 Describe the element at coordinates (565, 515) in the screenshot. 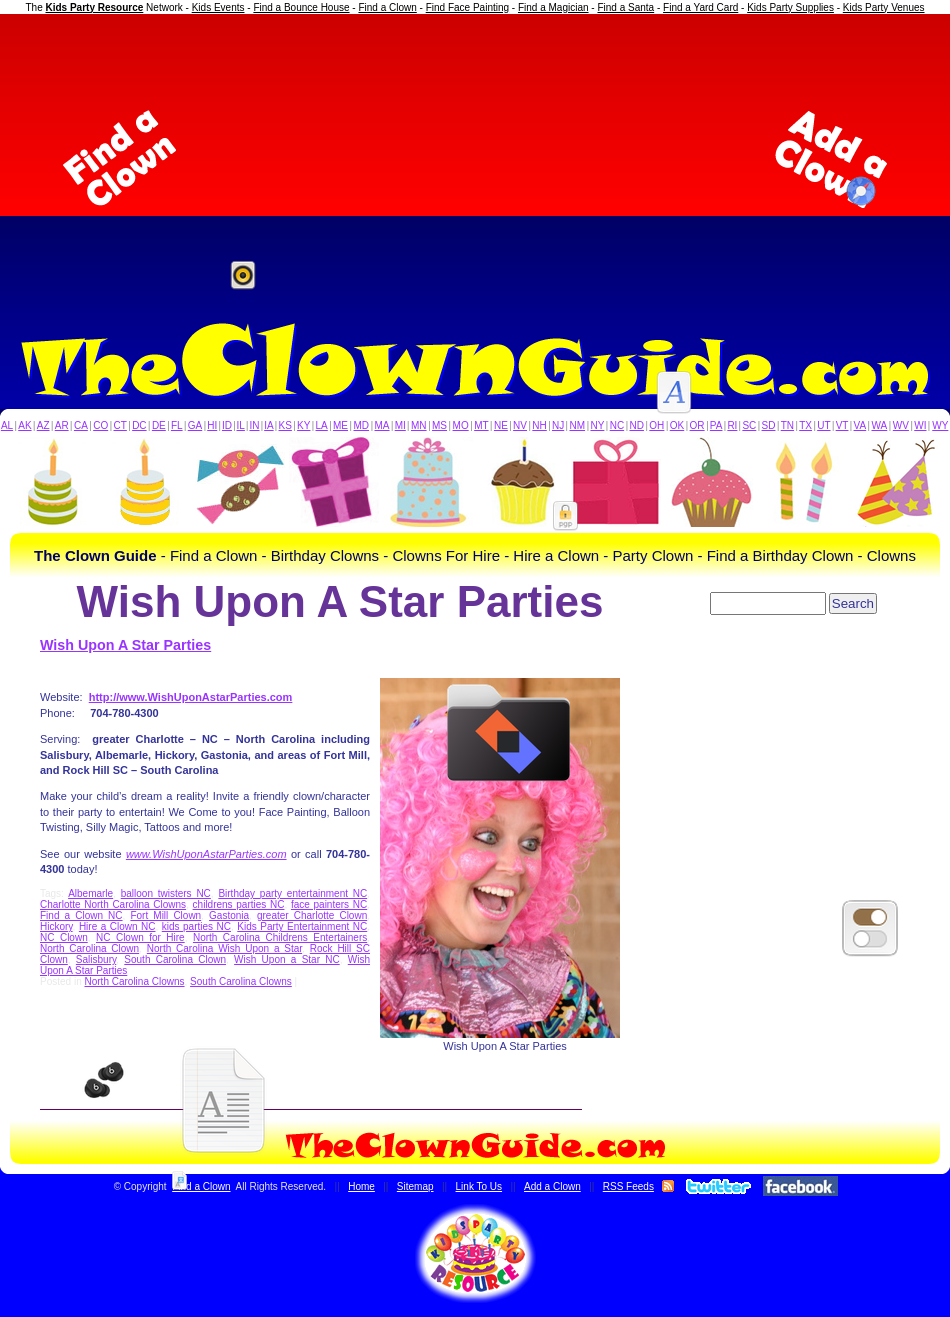

I see `a pgp-encrypted file` at that location.